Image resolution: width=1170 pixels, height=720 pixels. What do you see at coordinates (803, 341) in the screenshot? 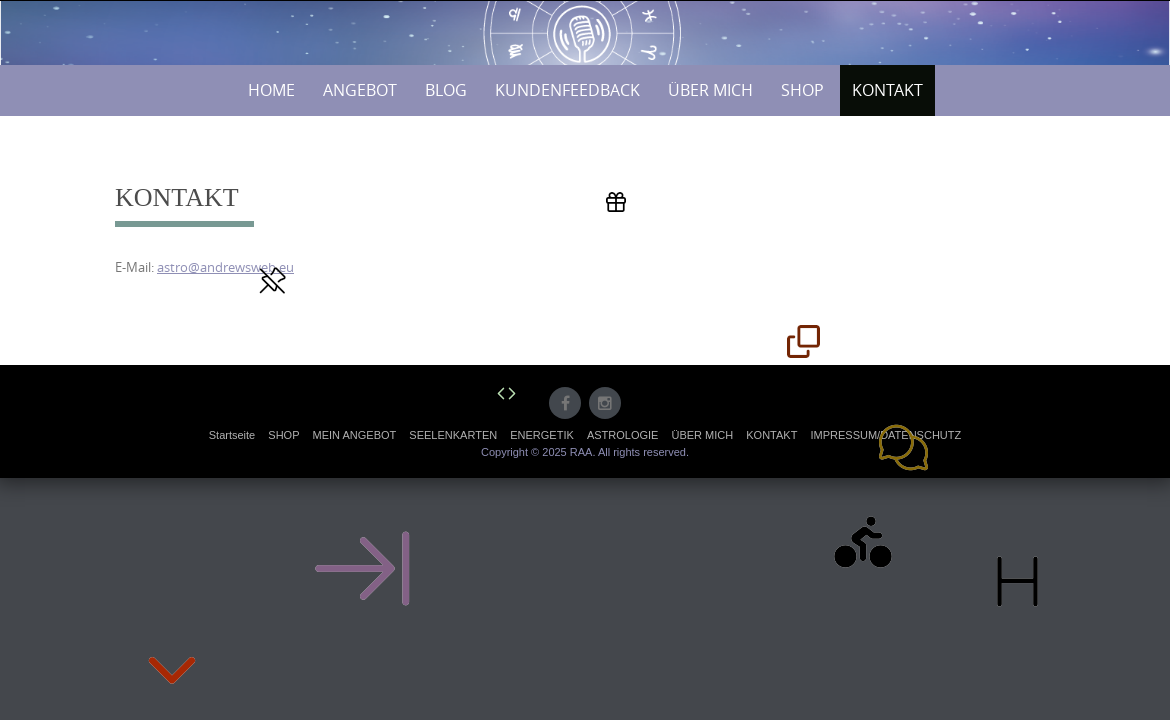
I see `copy to clipboard` at bounding box center [803, 341].